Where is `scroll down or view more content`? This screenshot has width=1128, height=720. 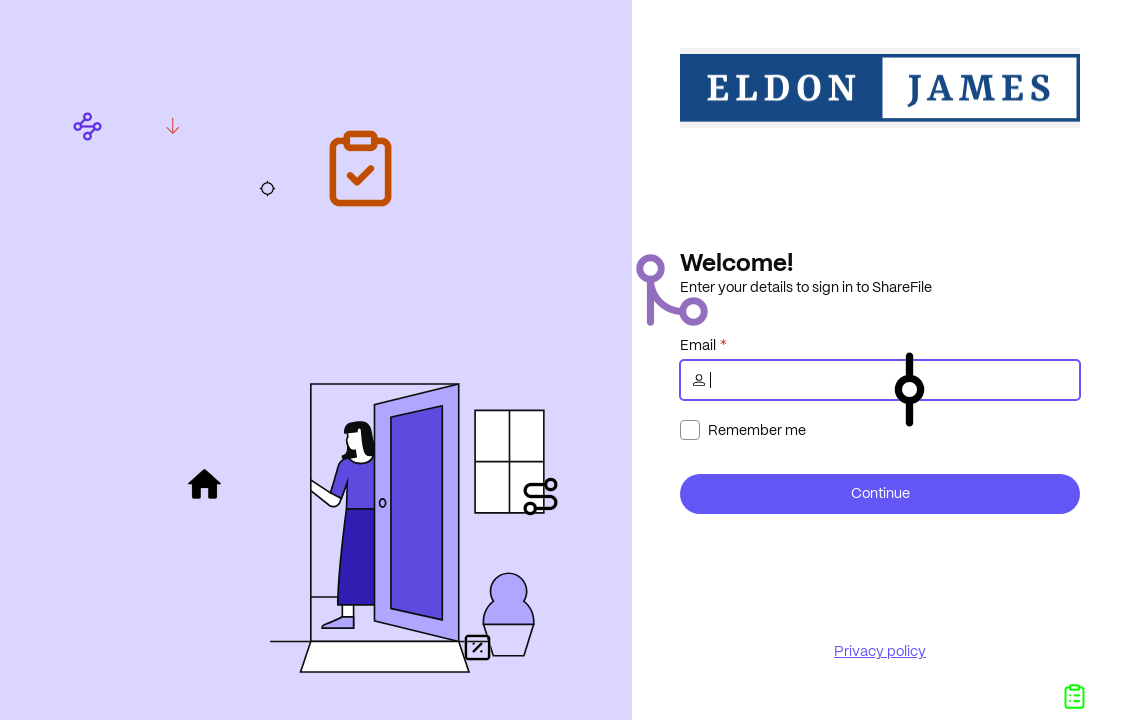
scroll down or view more content is located at coordinates (173, 126).